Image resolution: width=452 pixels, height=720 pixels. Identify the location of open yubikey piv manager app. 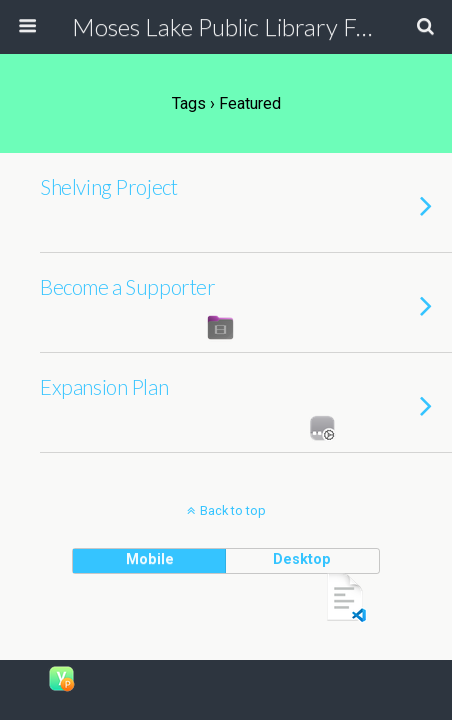
(61, 678).